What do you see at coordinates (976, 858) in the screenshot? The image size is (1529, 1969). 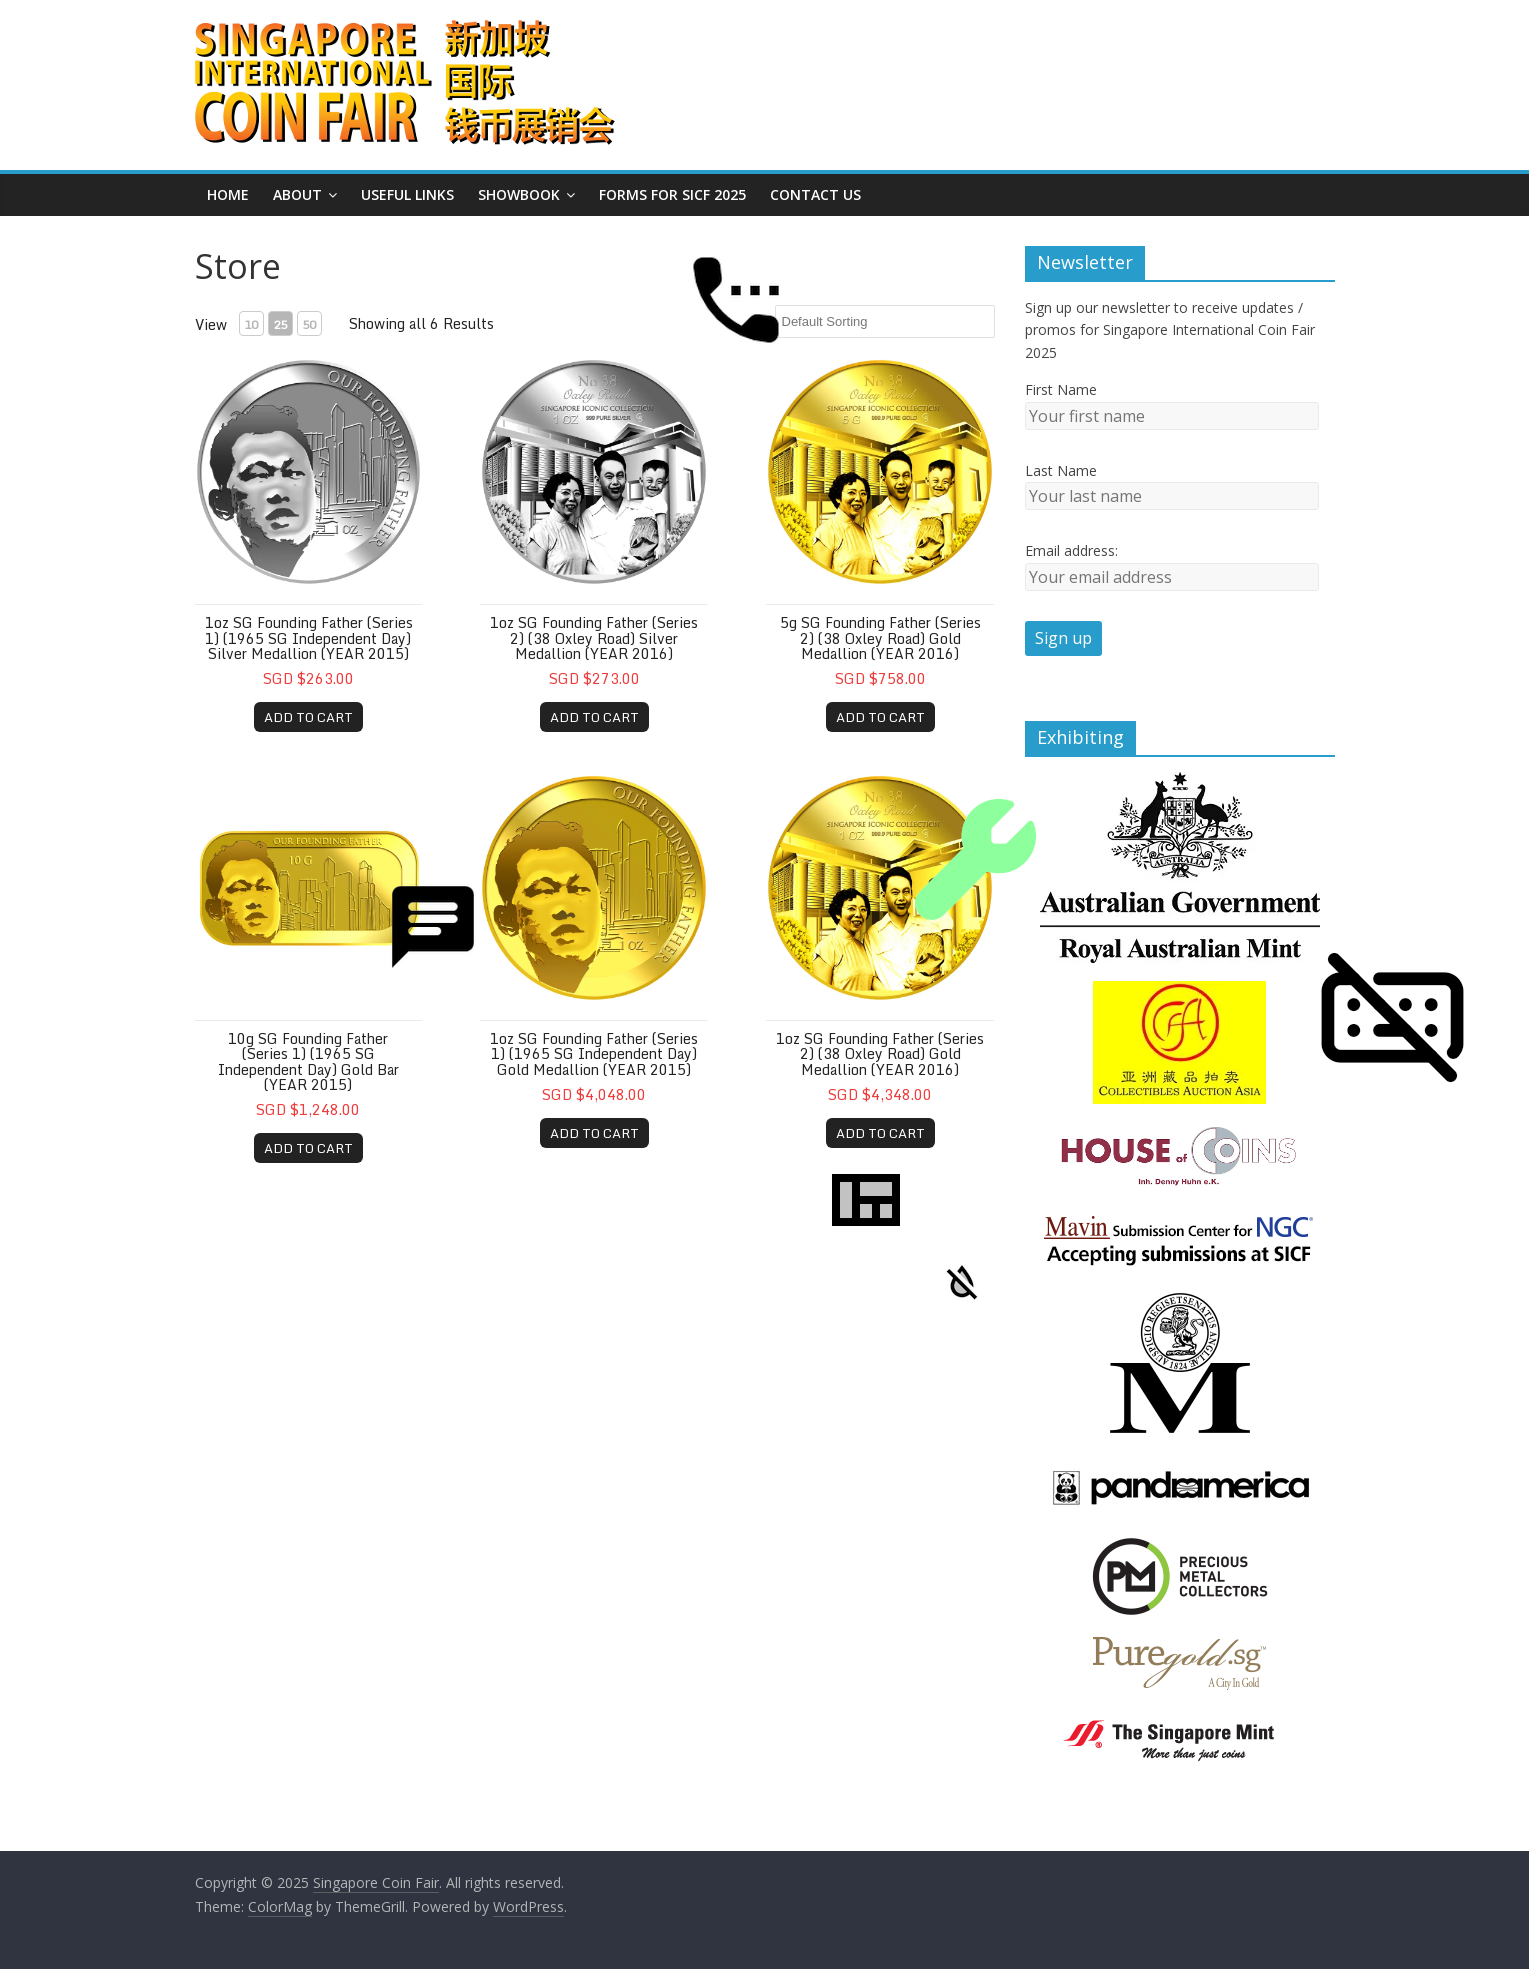 I see `access settings or configuration options` at bounding box center [976, 858].